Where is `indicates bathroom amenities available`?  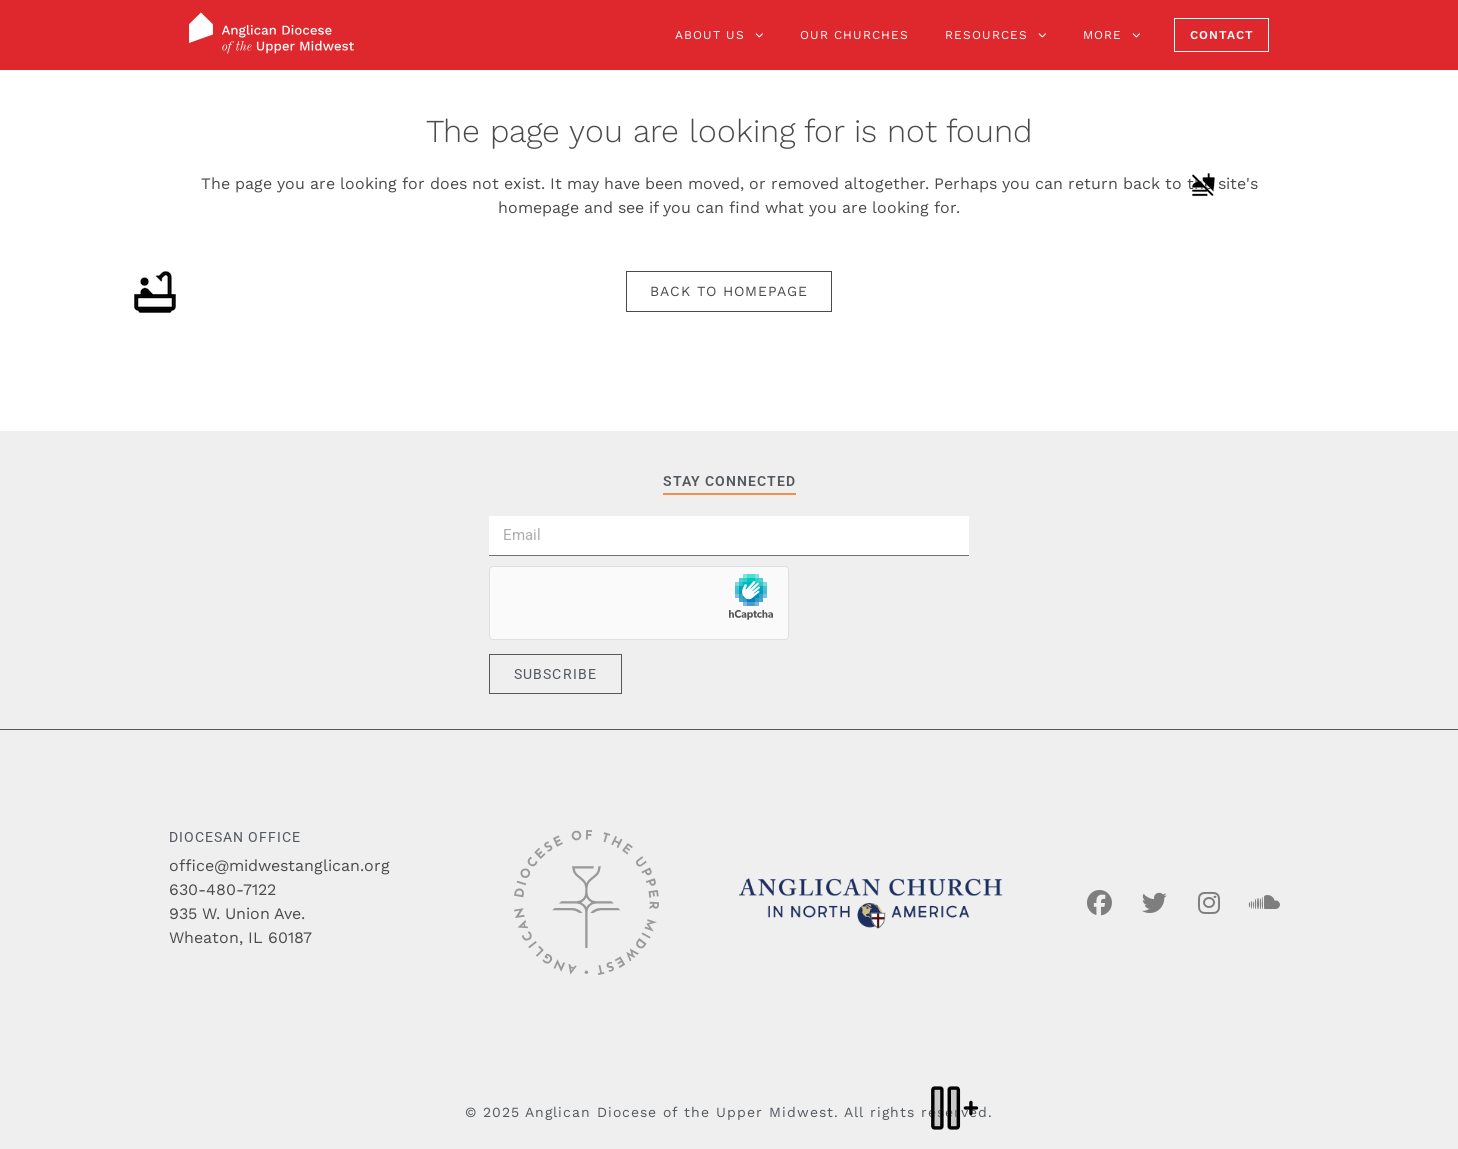 indicates bathroom amenities available is located at coordinates (155, 292).